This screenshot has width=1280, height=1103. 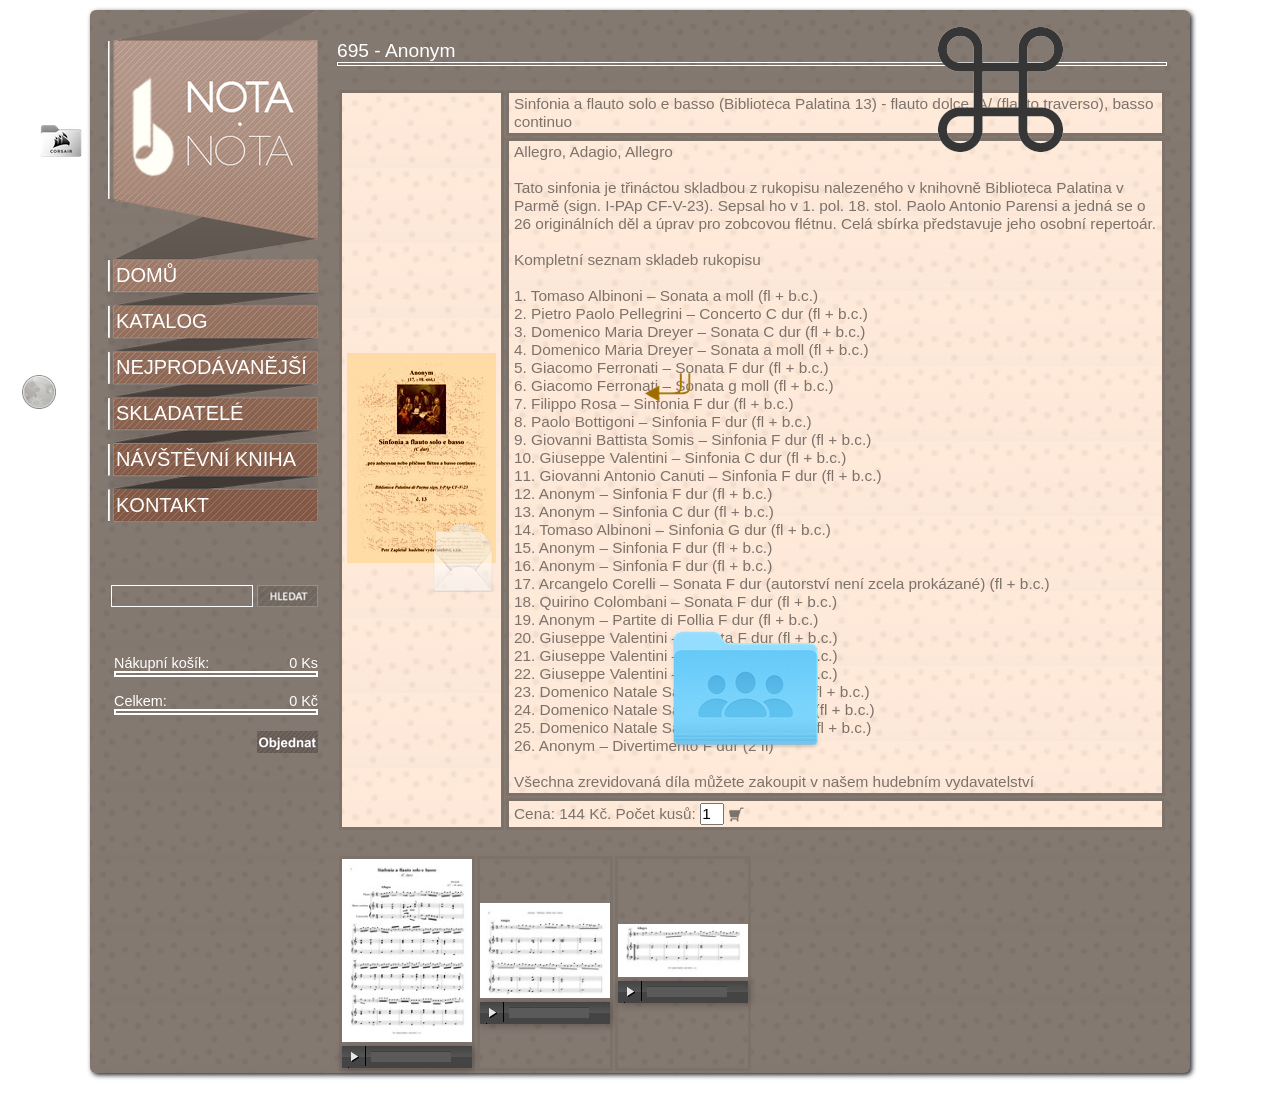 What do you see at coordinates (61, 142) in the screenshot?
I see `folder containing corsair software or drivers` at bounding box center [61, 142].